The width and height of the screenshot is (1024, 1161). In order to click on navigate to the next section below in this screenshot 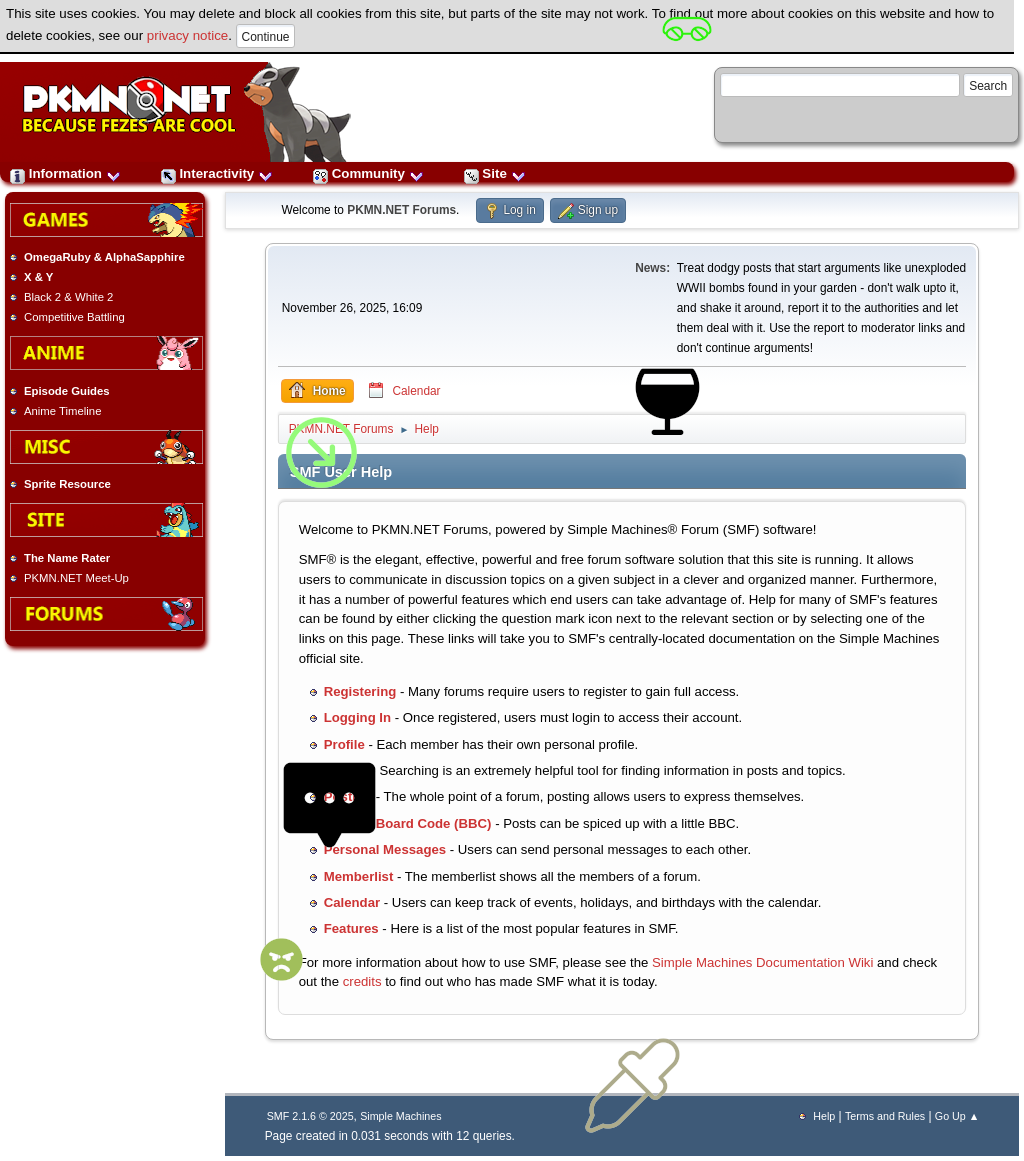, I will do `click(321, 452)`.